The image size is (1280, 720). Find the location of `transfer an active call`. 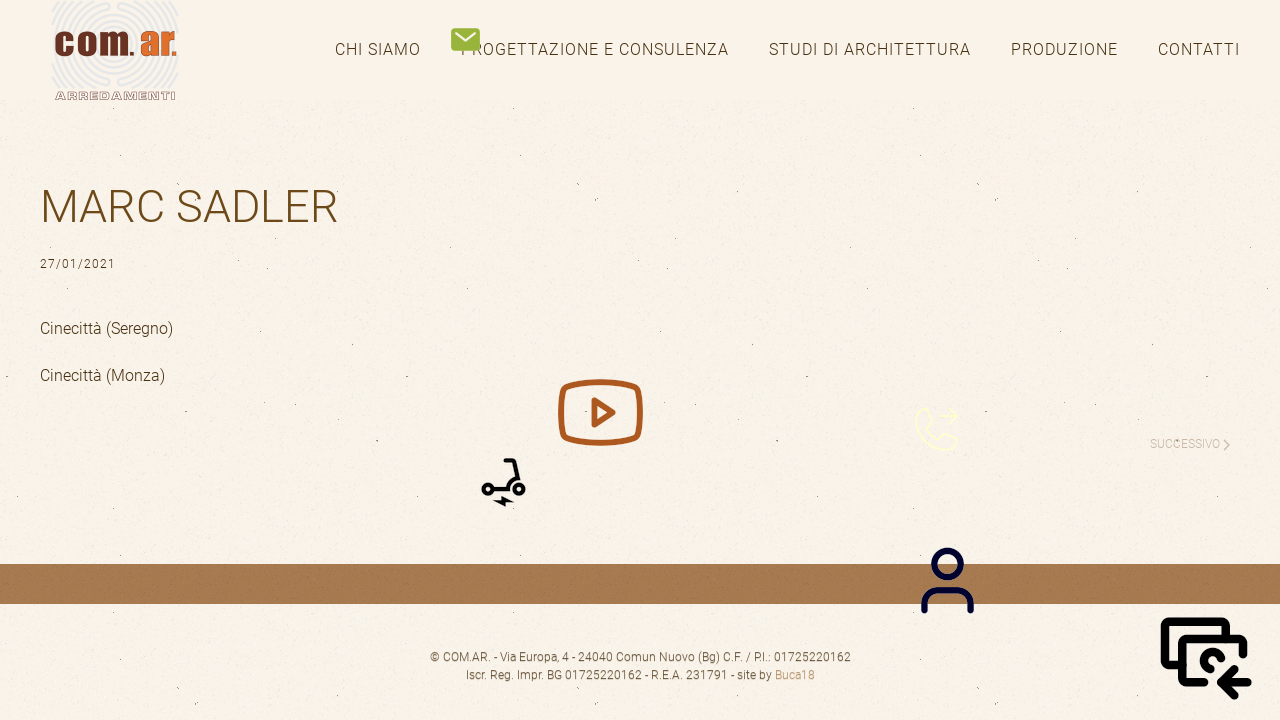

transfer an active call is located at coordinates (937, 428).